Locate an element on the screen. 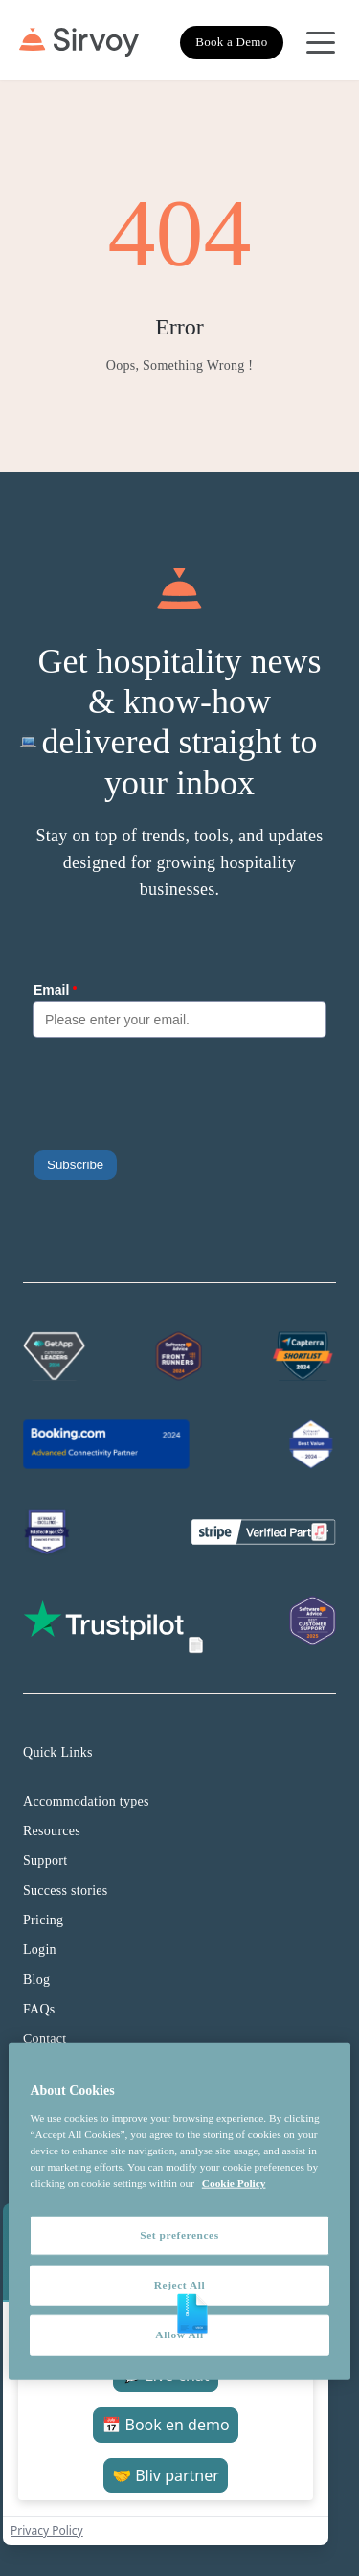  a flac audio file is located at coordinates (319, 1531).